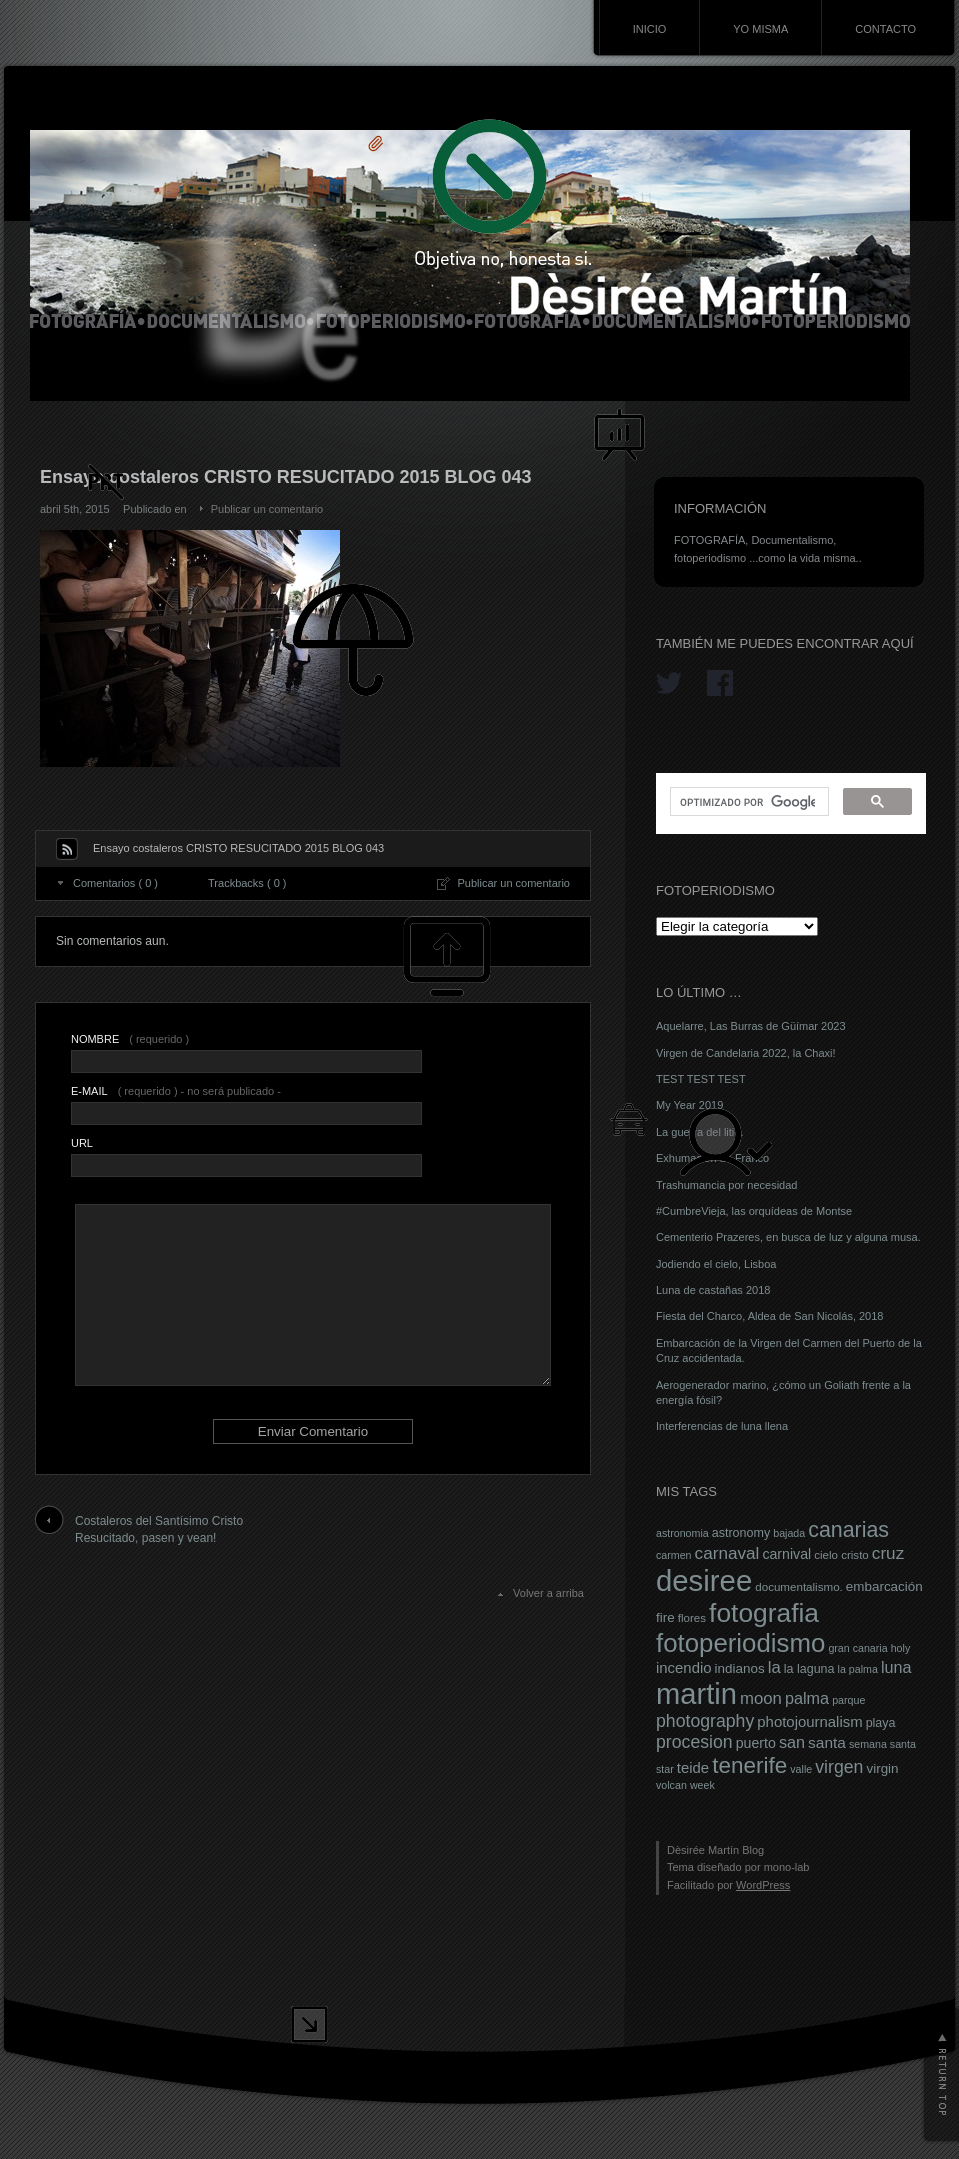  I want to click on upload file to desktop or monitor, so click(447, 953).